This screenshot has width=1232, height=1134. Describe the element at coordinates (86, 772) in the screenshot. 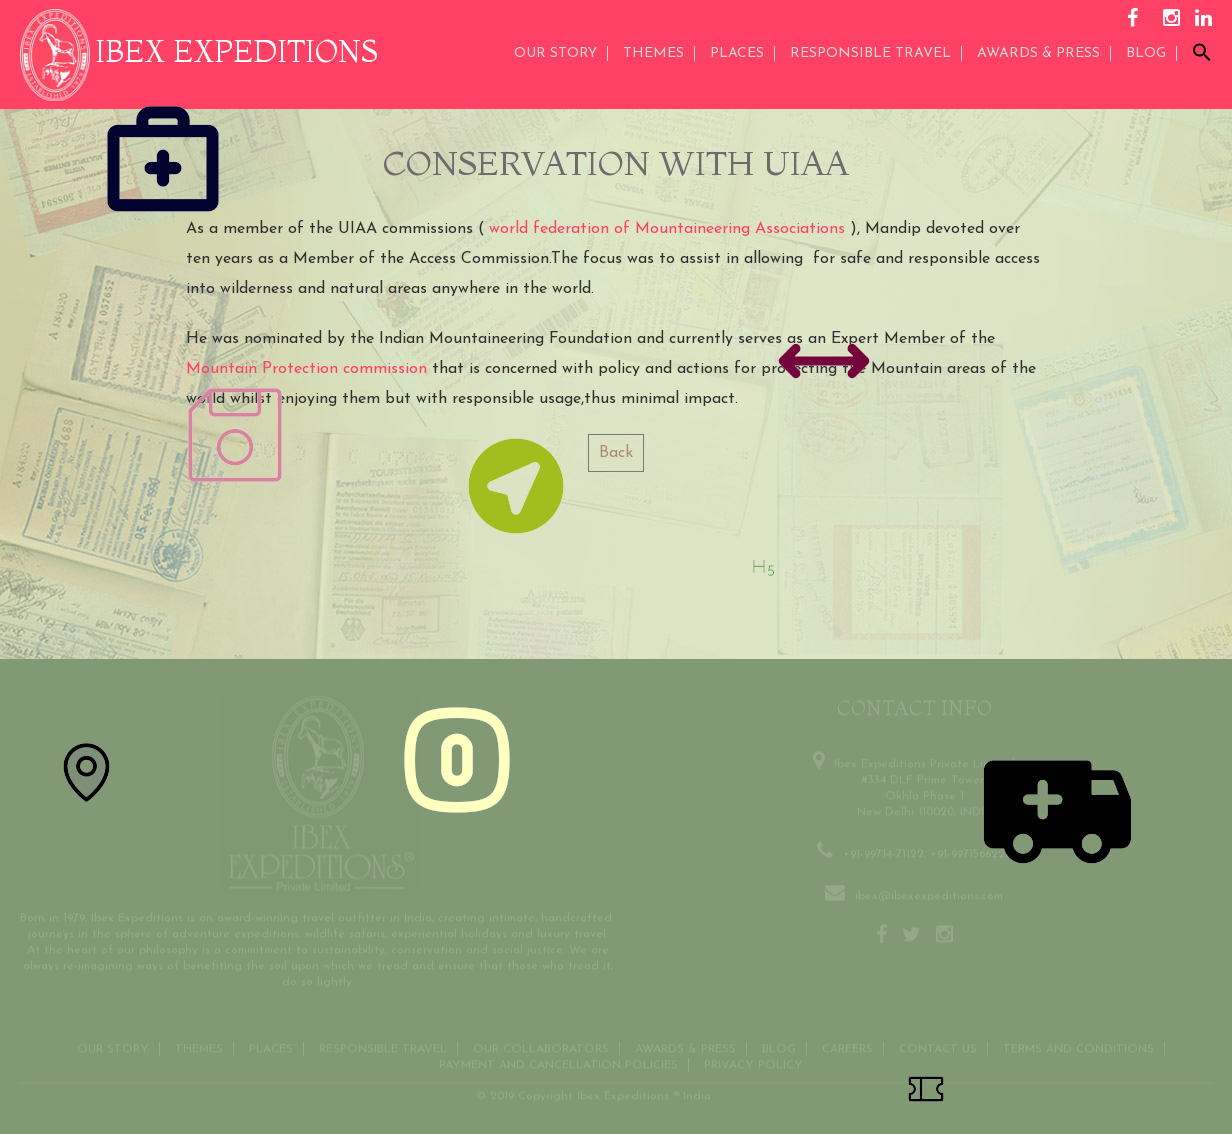

I see `view location on map` at that location.